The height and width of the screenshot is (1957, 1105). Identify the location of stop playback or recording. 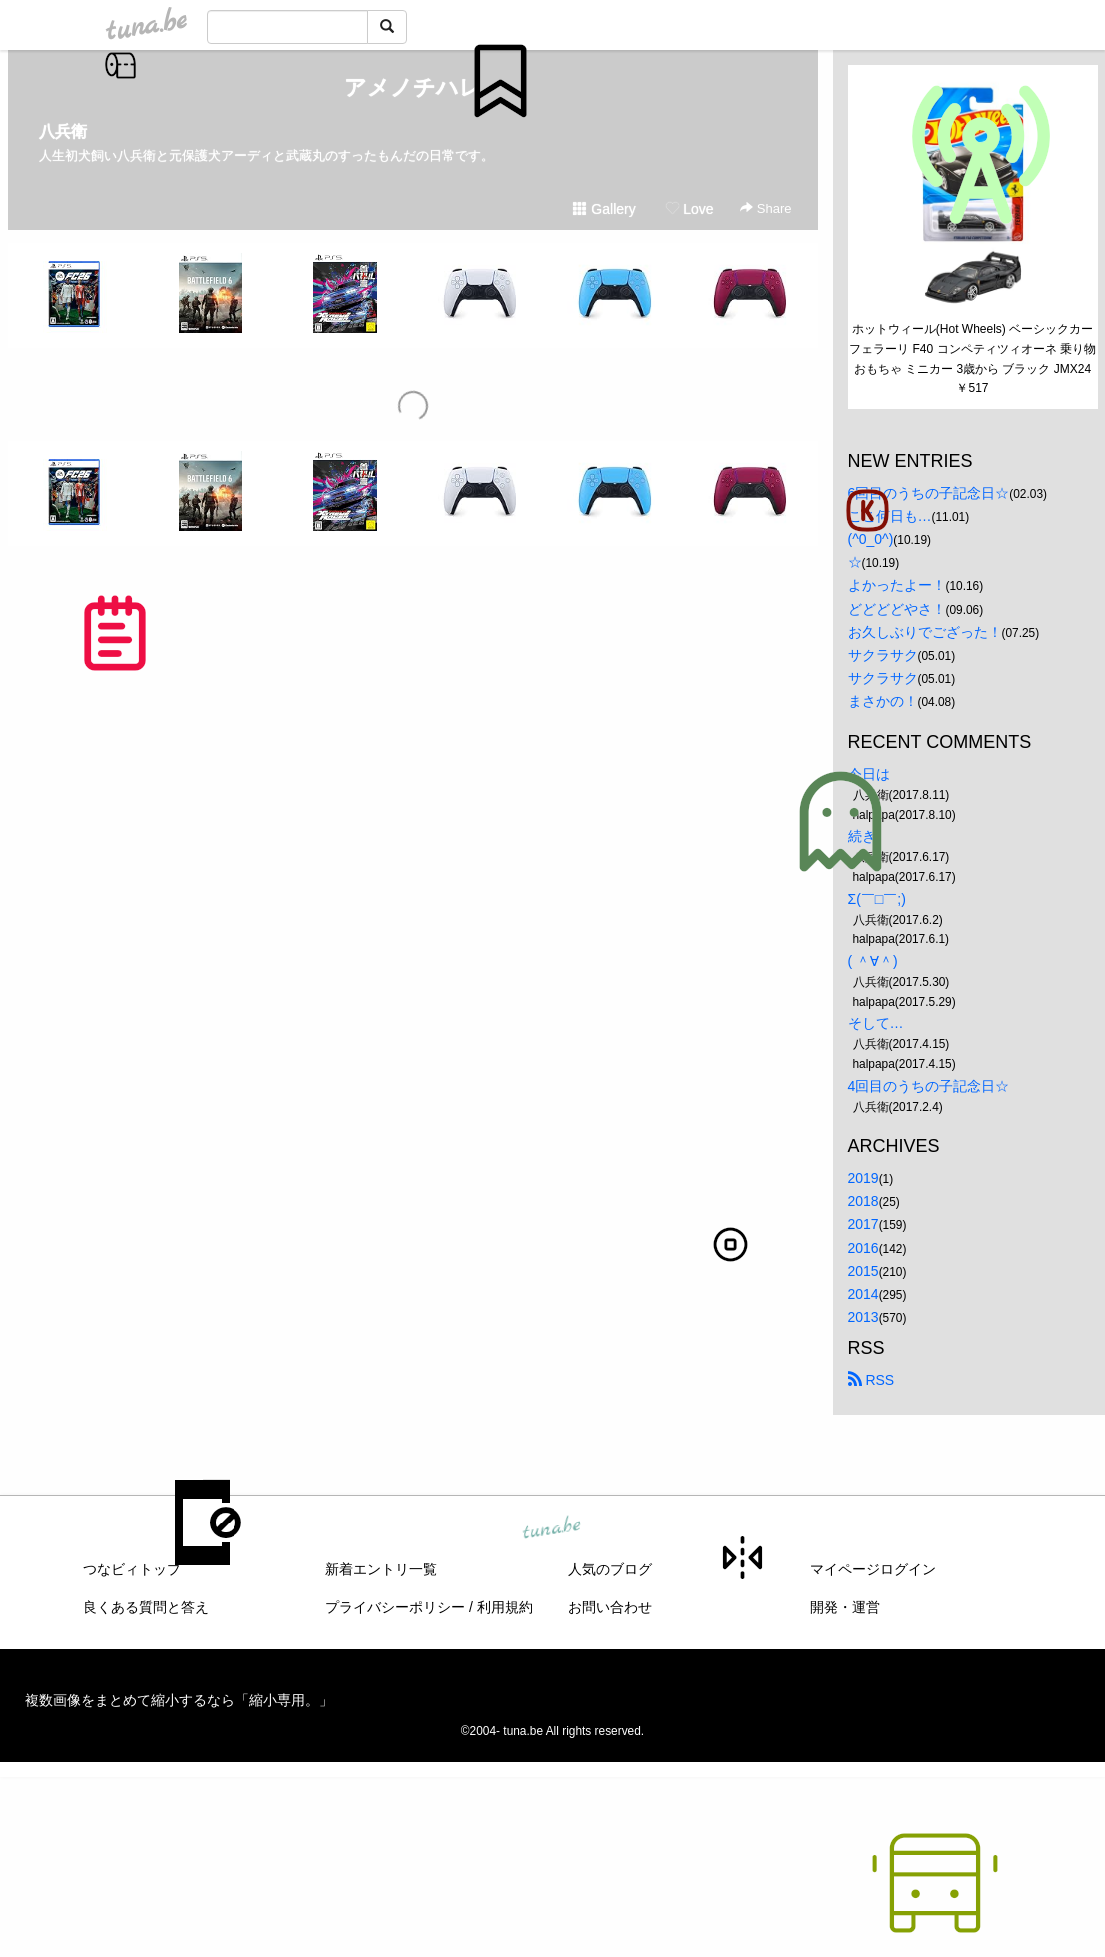
(730, 1244).